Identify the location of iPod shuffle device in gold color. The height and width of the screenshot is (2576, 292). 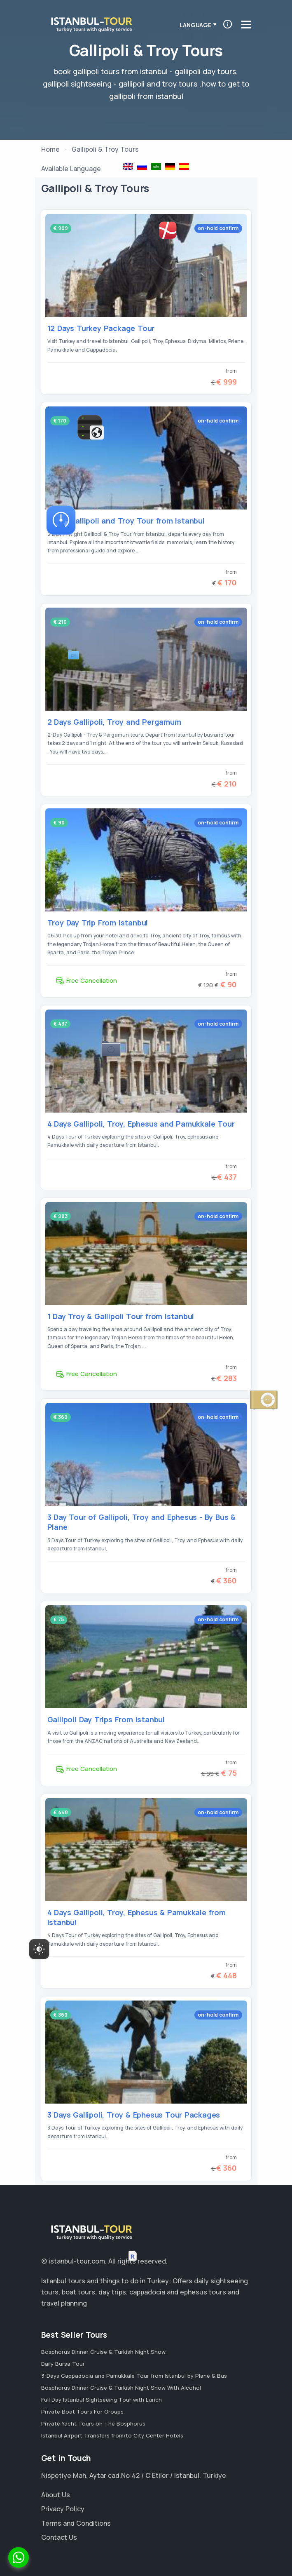
(264, 1395).